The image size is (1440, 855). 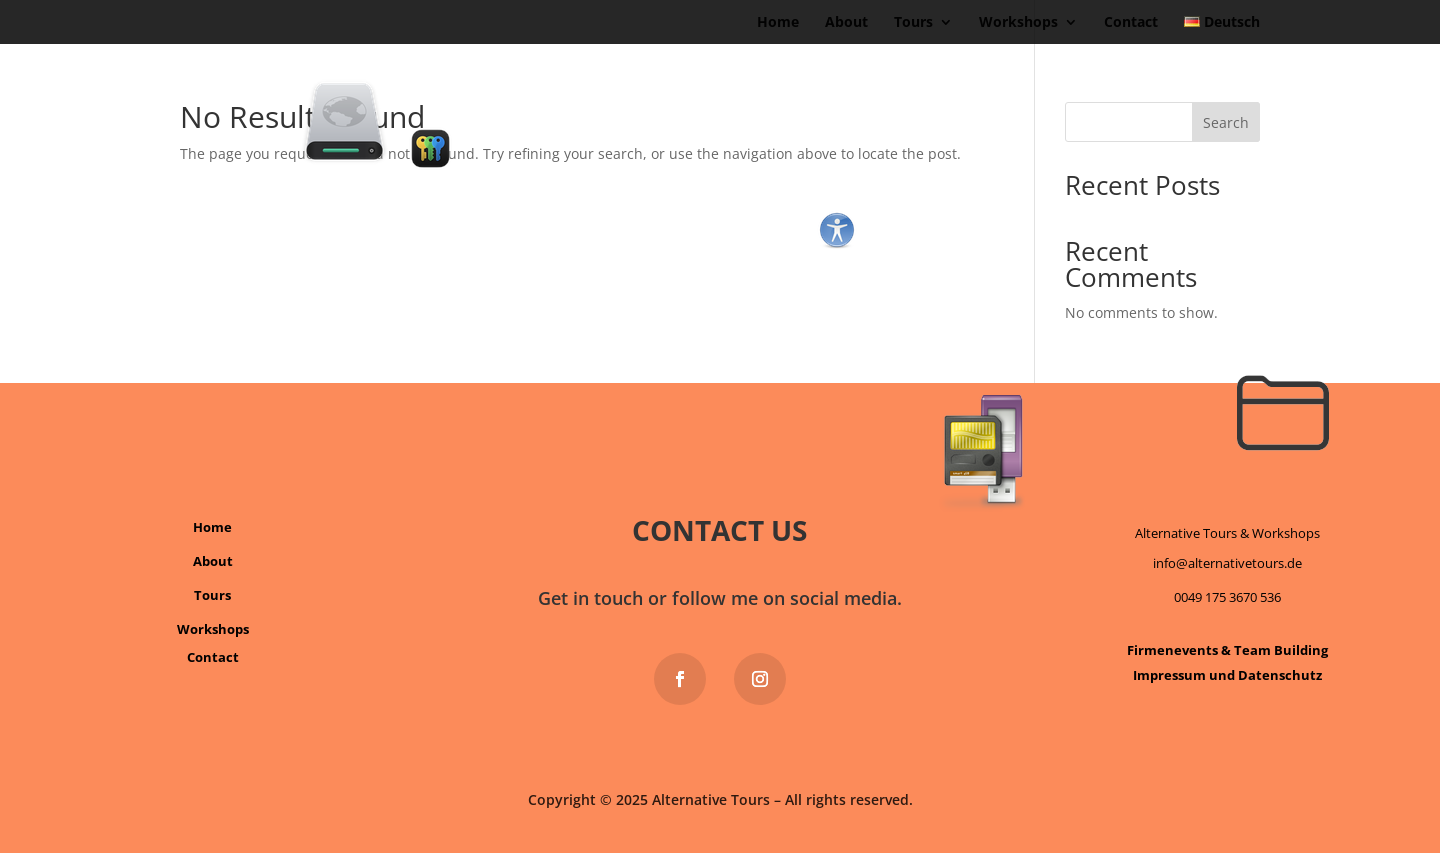 I want to click on open the passwords app, so click(x=430, y=148).